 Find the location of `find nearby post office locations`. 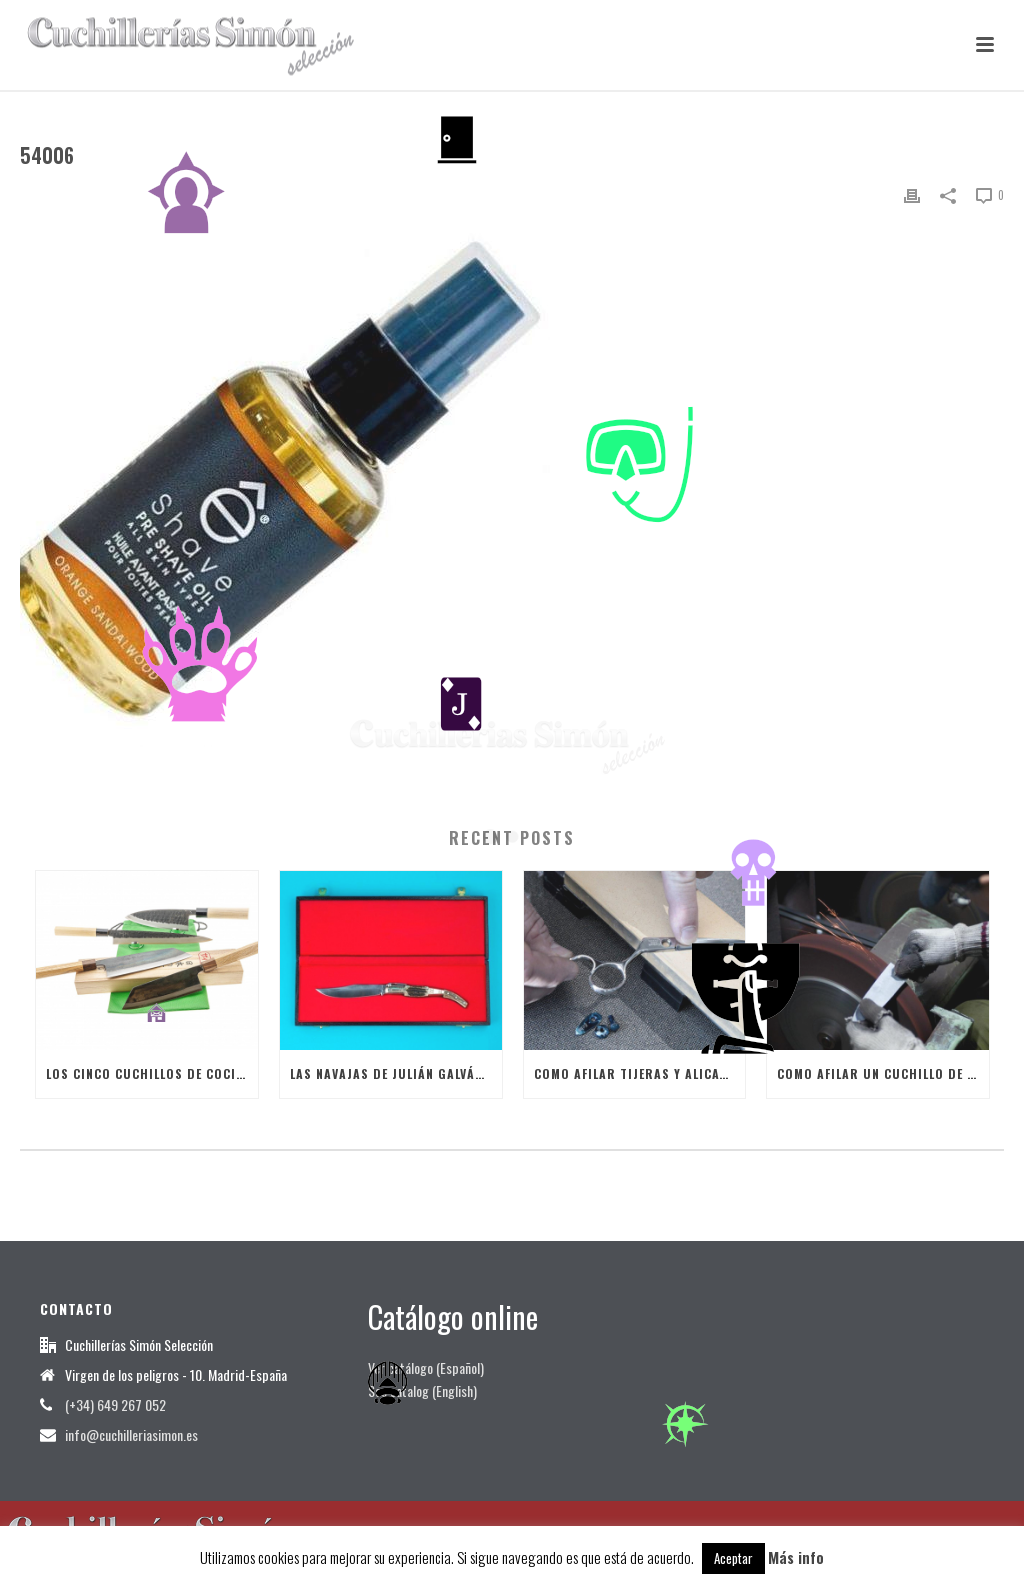

find nearby post office locations is located at coordinates (156, 1012).